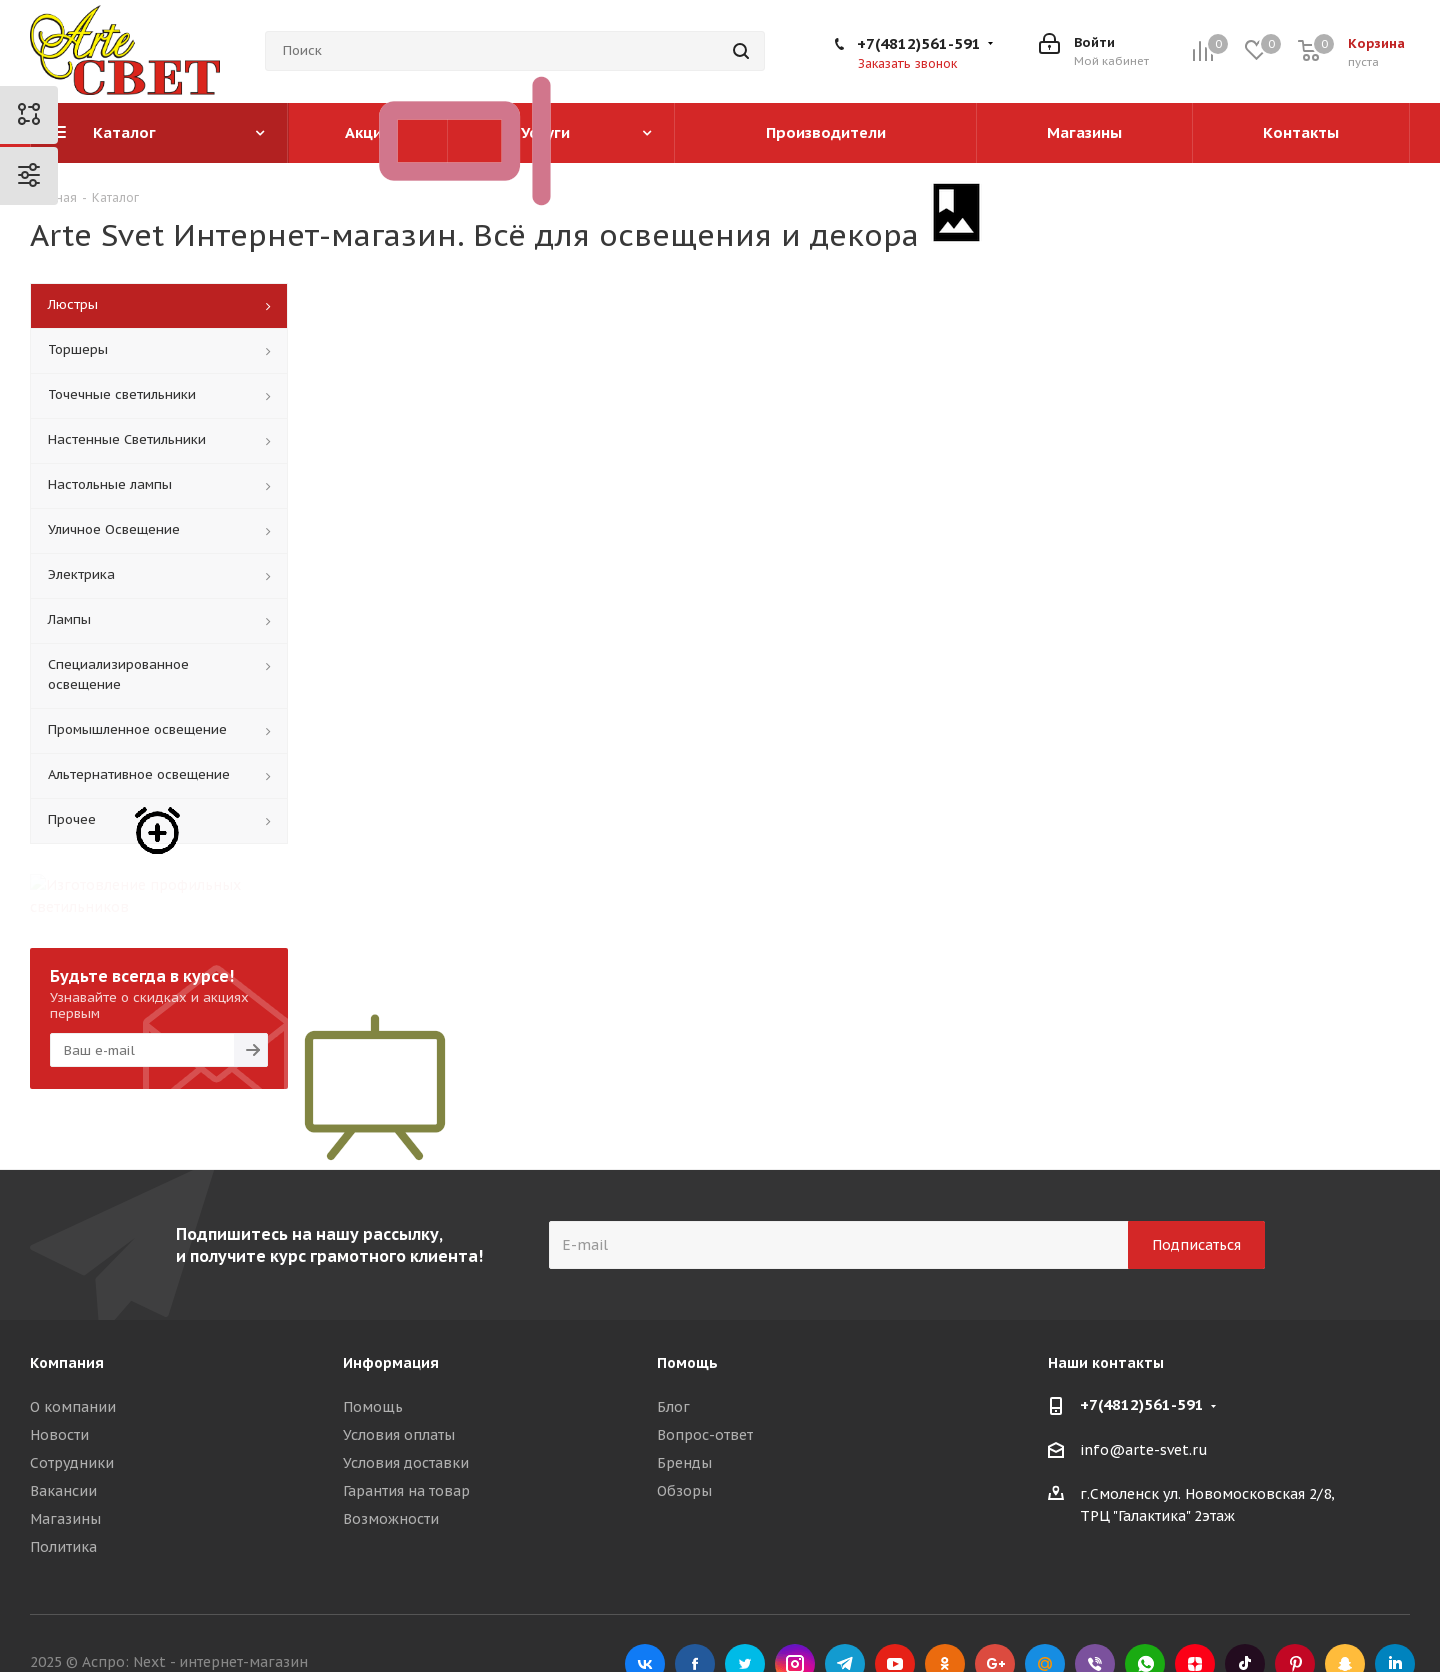 The width and height of the screenshot is (1440, 1672). Describe the element at coordinates (956, 212) in the screenshot. I see `view photo album` at that location.